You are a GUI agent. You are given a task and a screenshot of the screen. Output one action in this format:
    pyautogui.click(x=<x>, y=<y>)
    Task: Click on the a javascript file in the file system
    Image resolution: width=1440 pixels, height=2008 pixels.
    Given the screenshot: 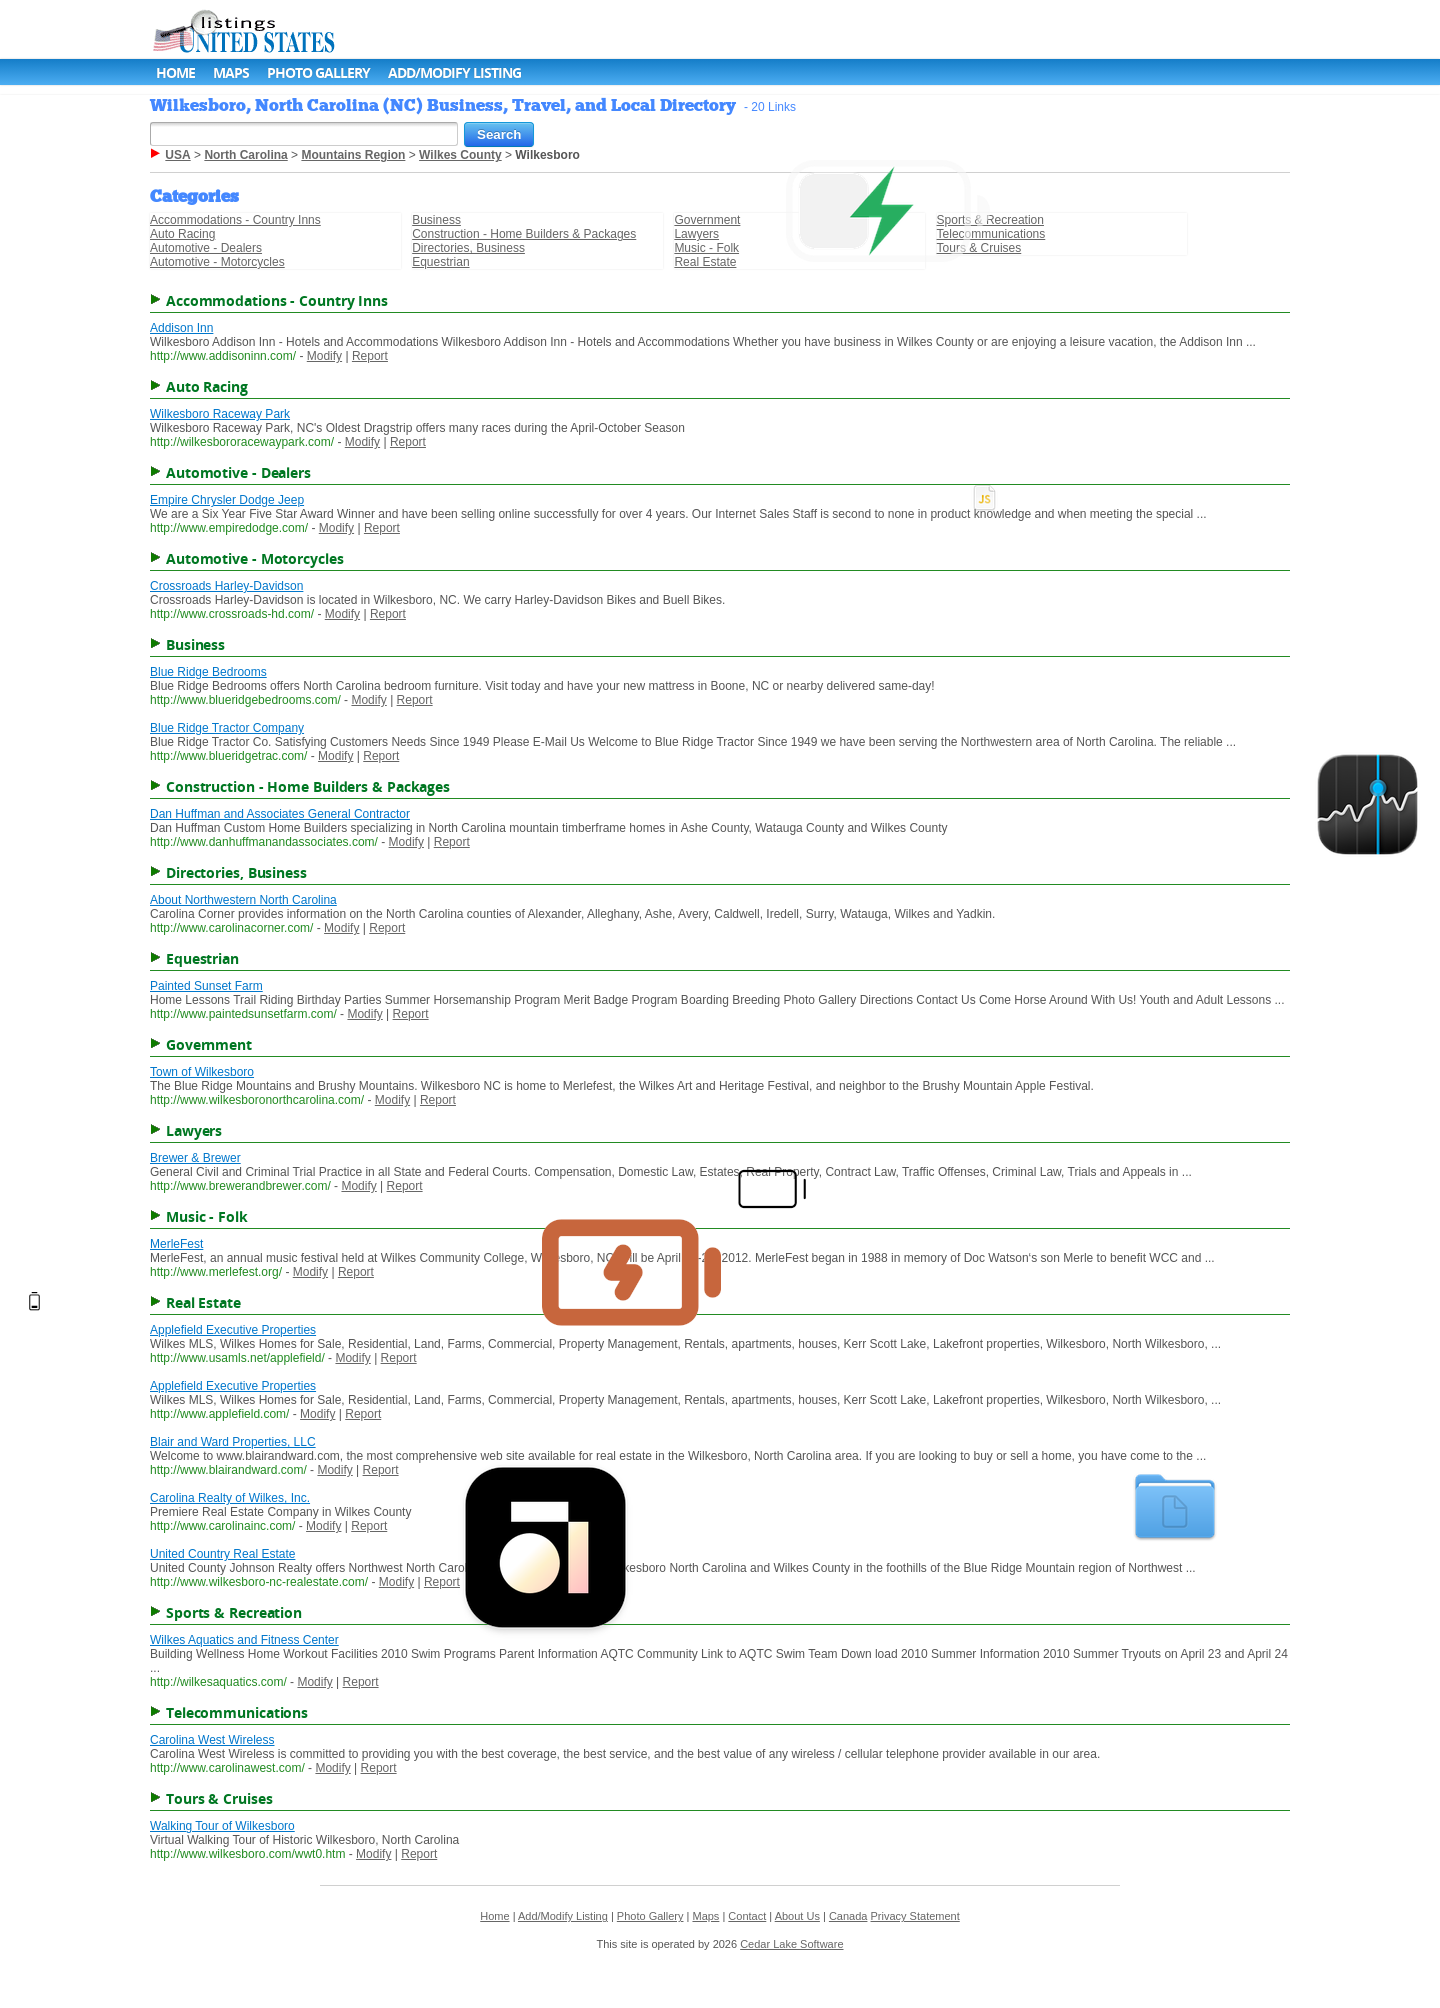 What is the action you would take?
    pyautogui.click(x=984, y=497)
    